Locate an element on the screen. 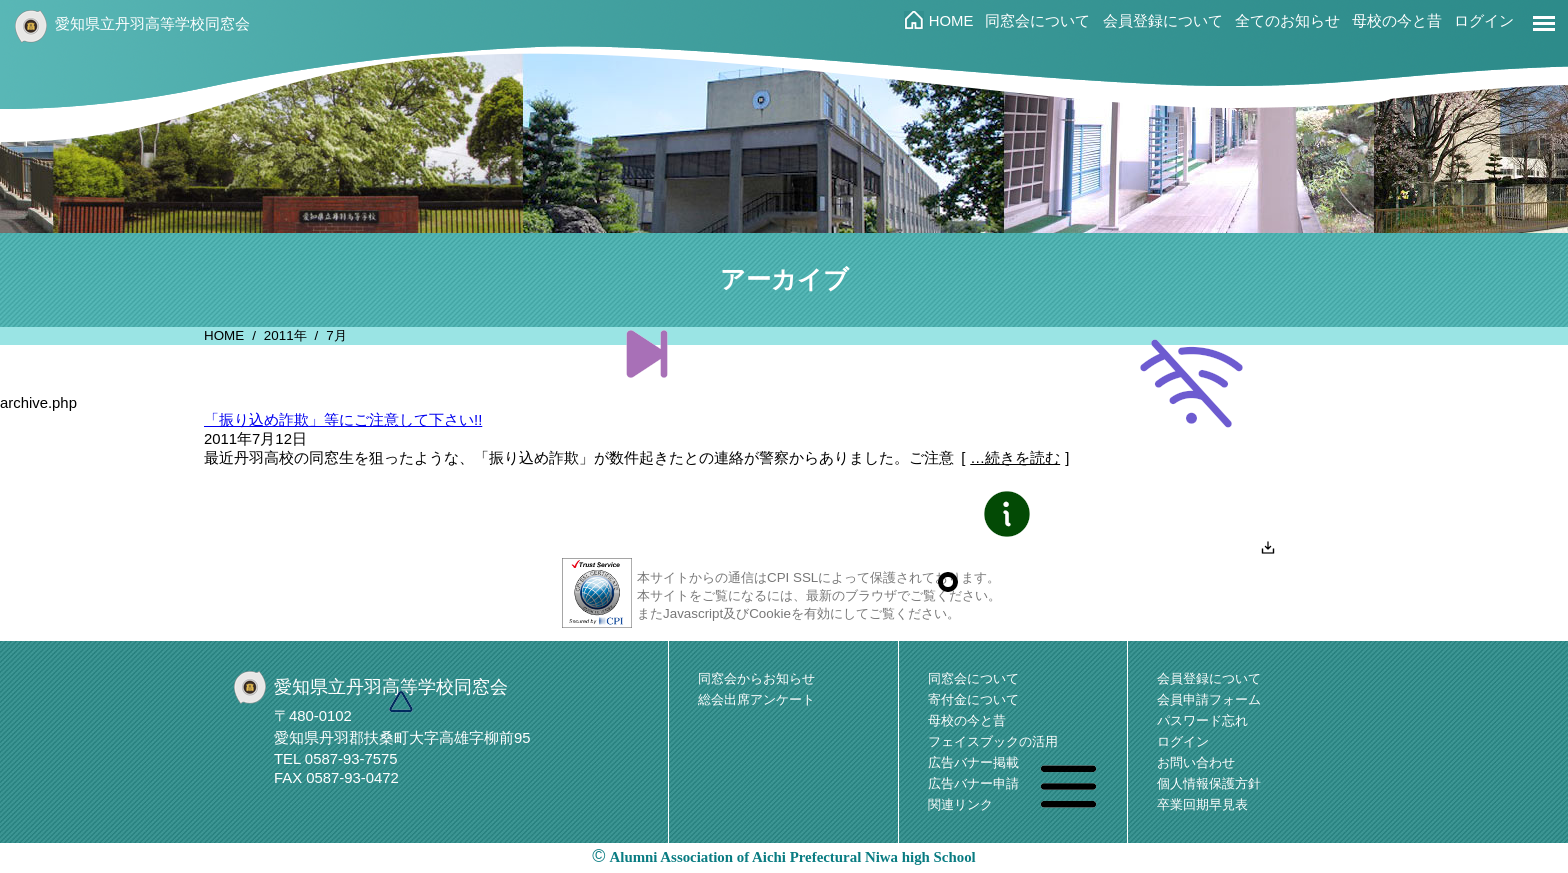 Image resolution: width=1568 pixels, height=873 pixels. indicates no wifi connection available is located at coordinates (1191, 383).